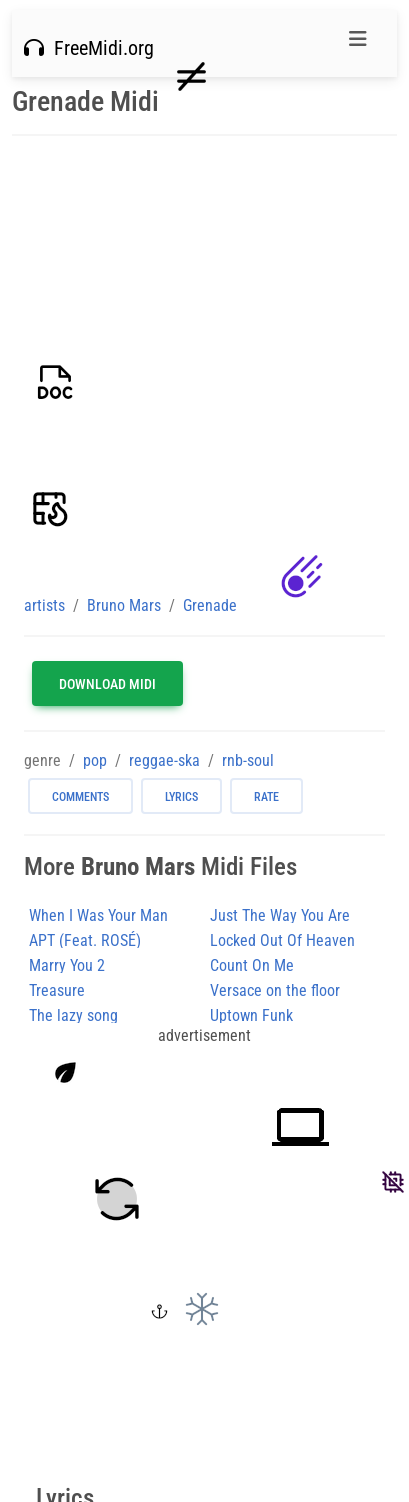 Image resolution: width=409 pixels, height=1502 pixels. What do you see at coordinates (65, 1072) in the screenshot?
I see `indicates eco-friendly or sustainable mode` at bounding box center [65, 1072].